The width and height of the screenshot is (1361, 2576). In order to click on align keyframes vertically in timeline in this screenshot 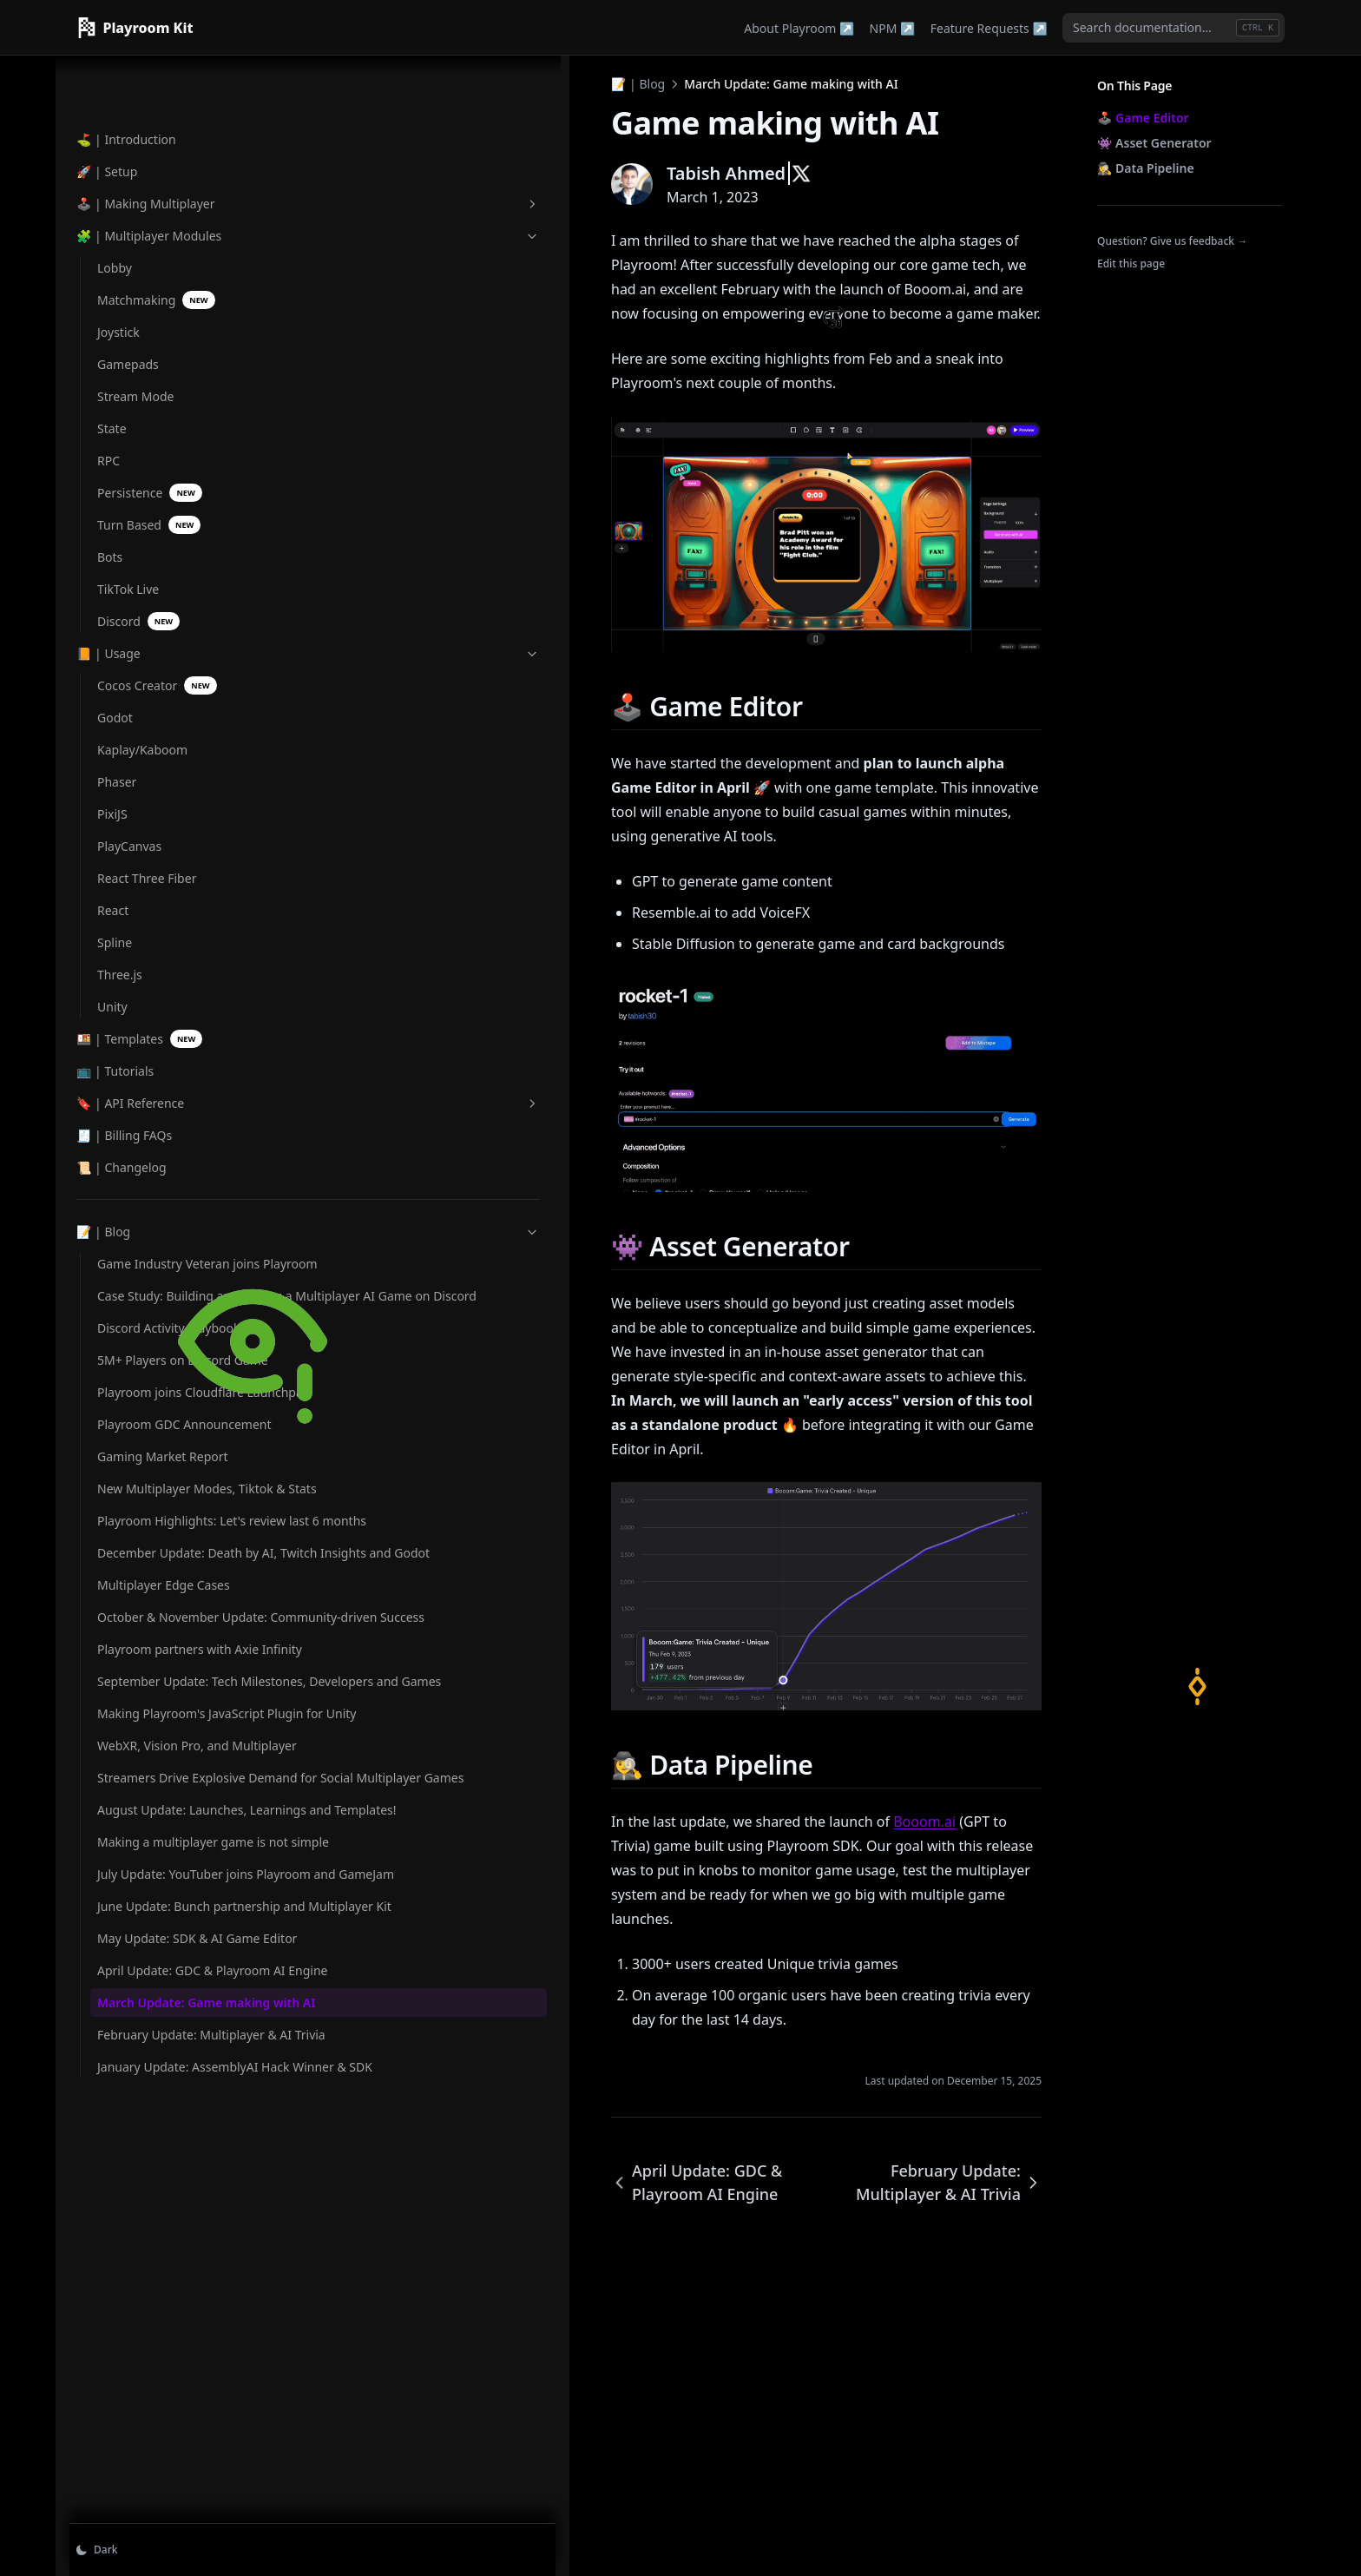, I will do `click(1197, 1686)`.